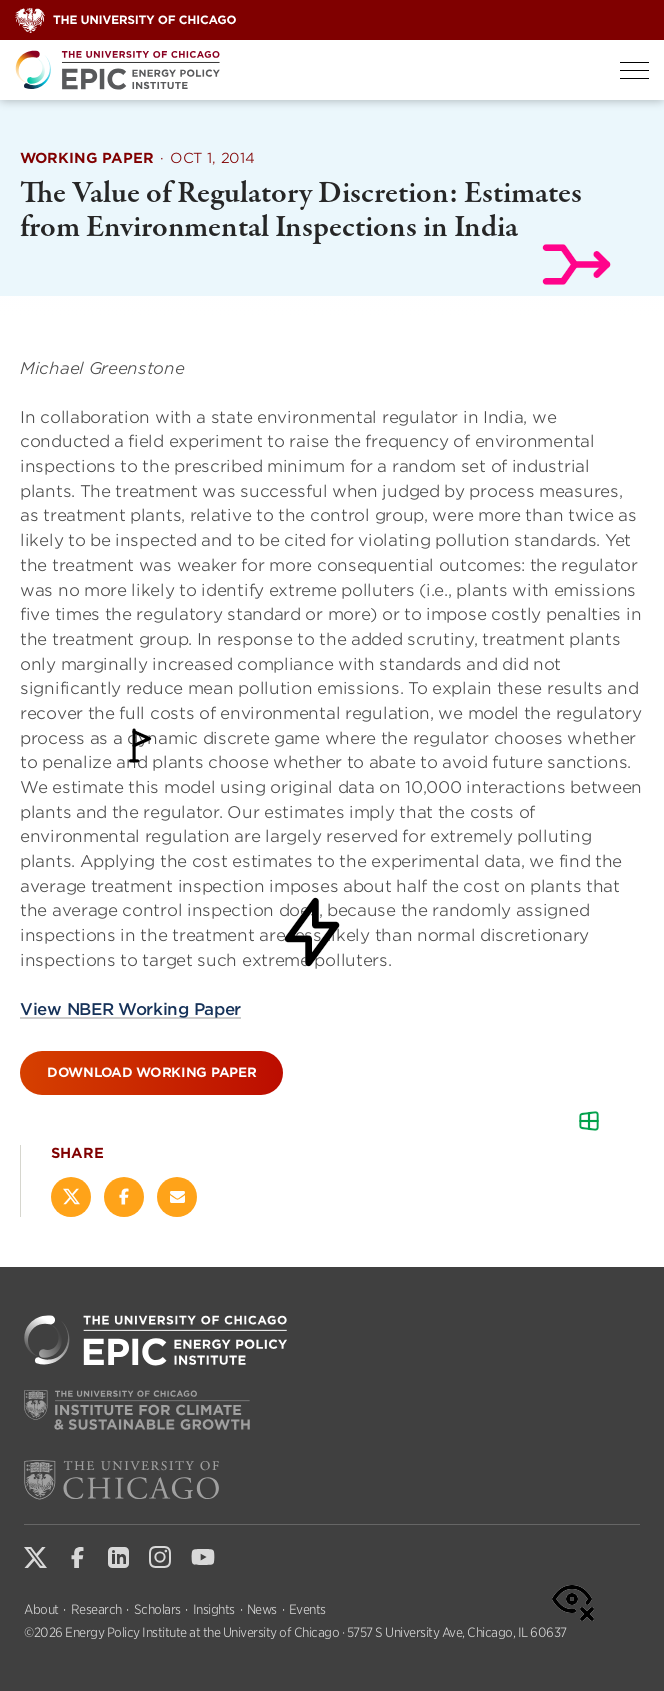  I want to click on open windows settings or system options, so click(589, 1121).